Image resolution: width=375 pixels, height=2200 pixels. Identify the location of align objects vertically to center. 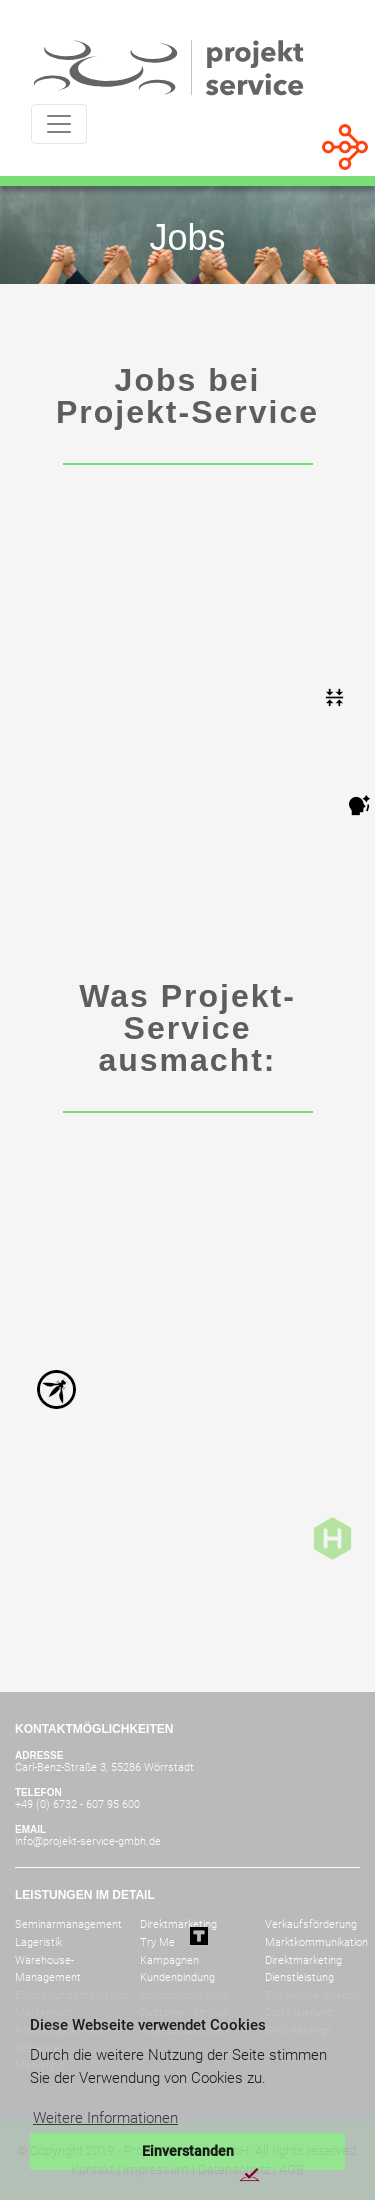
(334, 697).